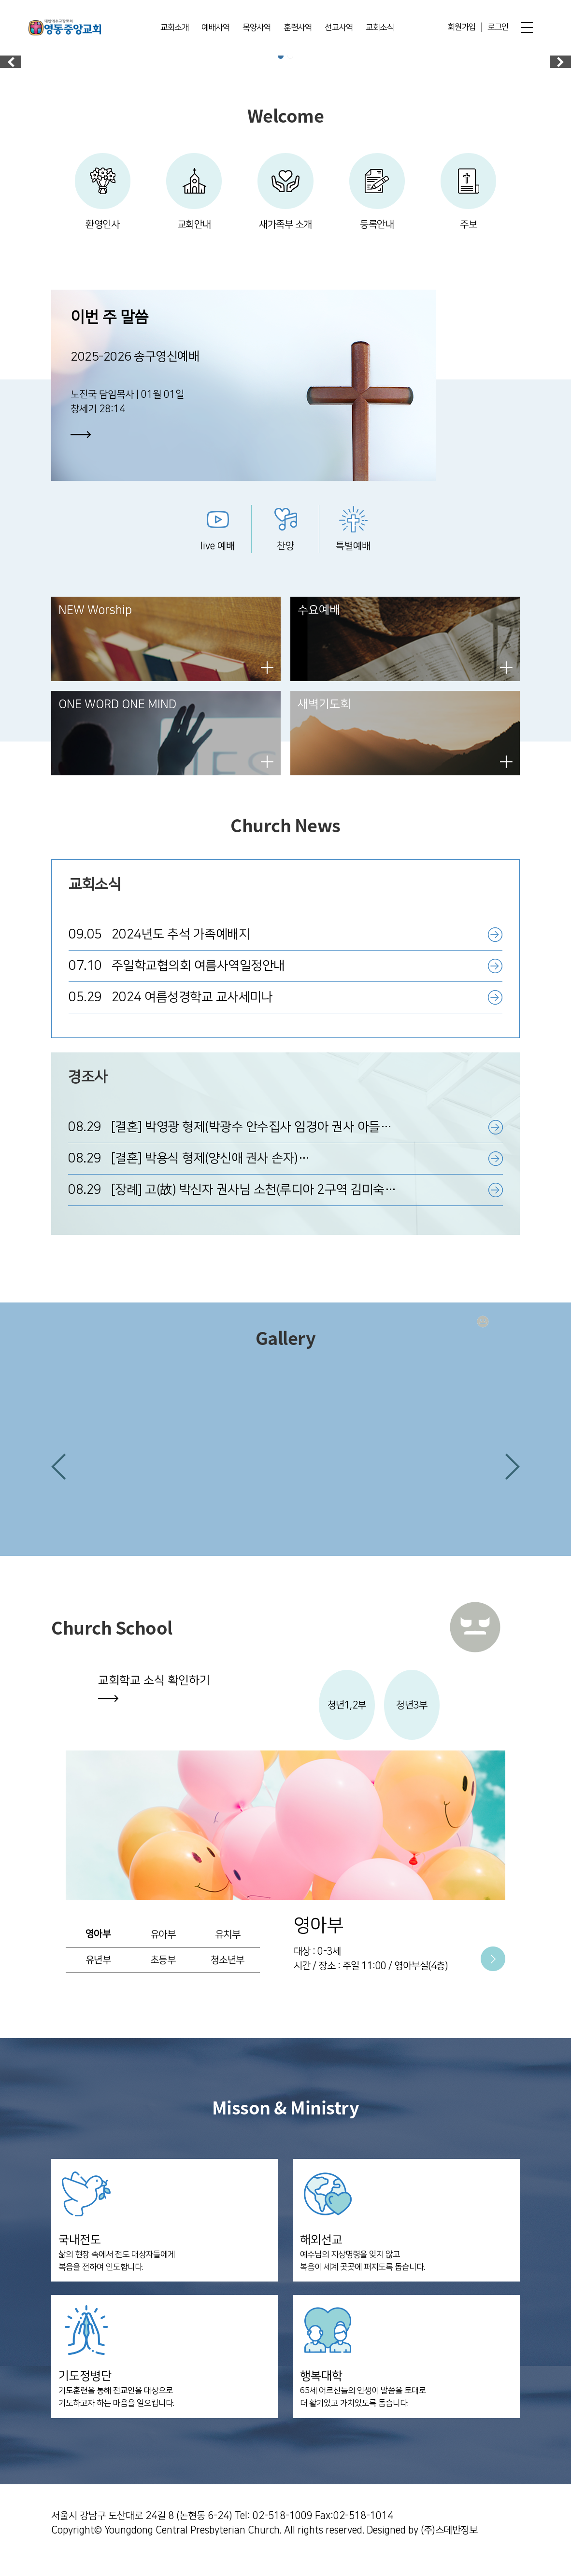  Describe the element at coordinates (475, 1627) in the screenshot. I see `react with anger to a message or post` at that location.